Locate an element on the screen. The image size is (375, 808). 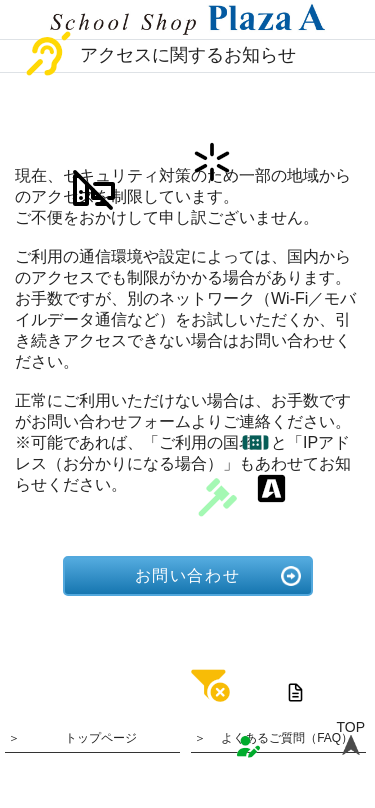
view document contents is located at coordinates (295, 692).